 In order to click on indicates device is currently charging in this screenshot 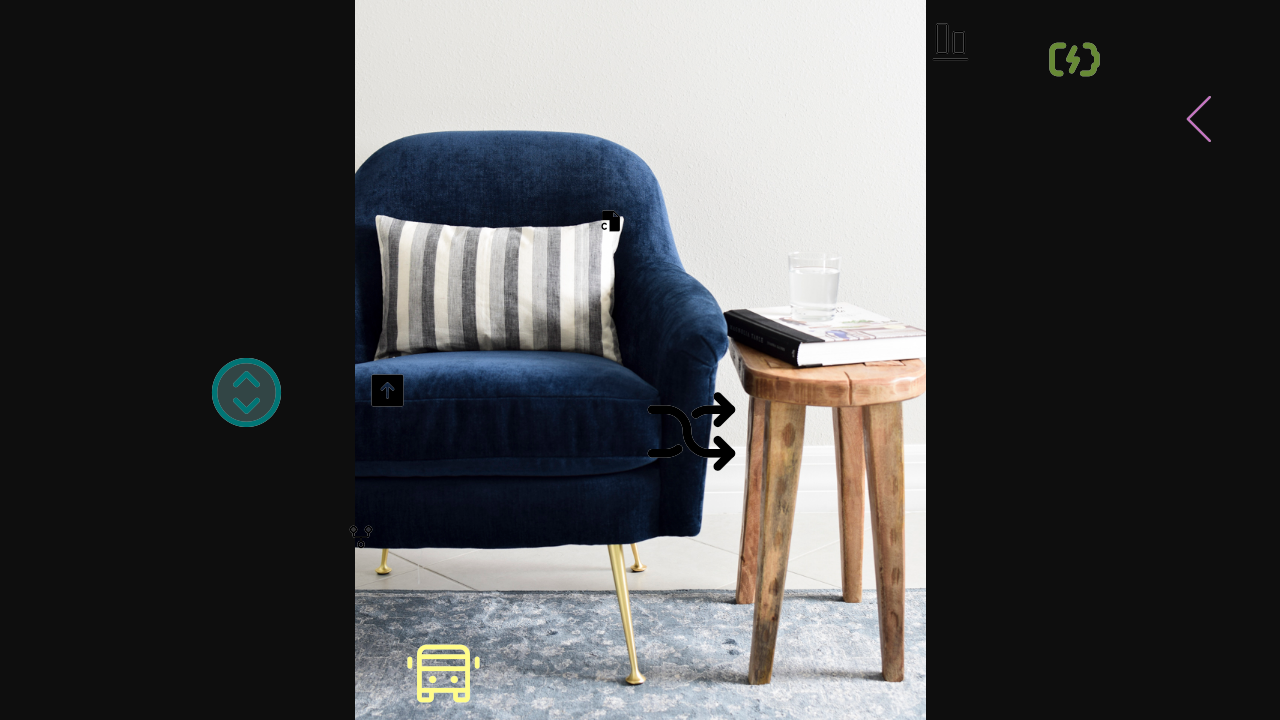, I will do `click(1074, 59)`.